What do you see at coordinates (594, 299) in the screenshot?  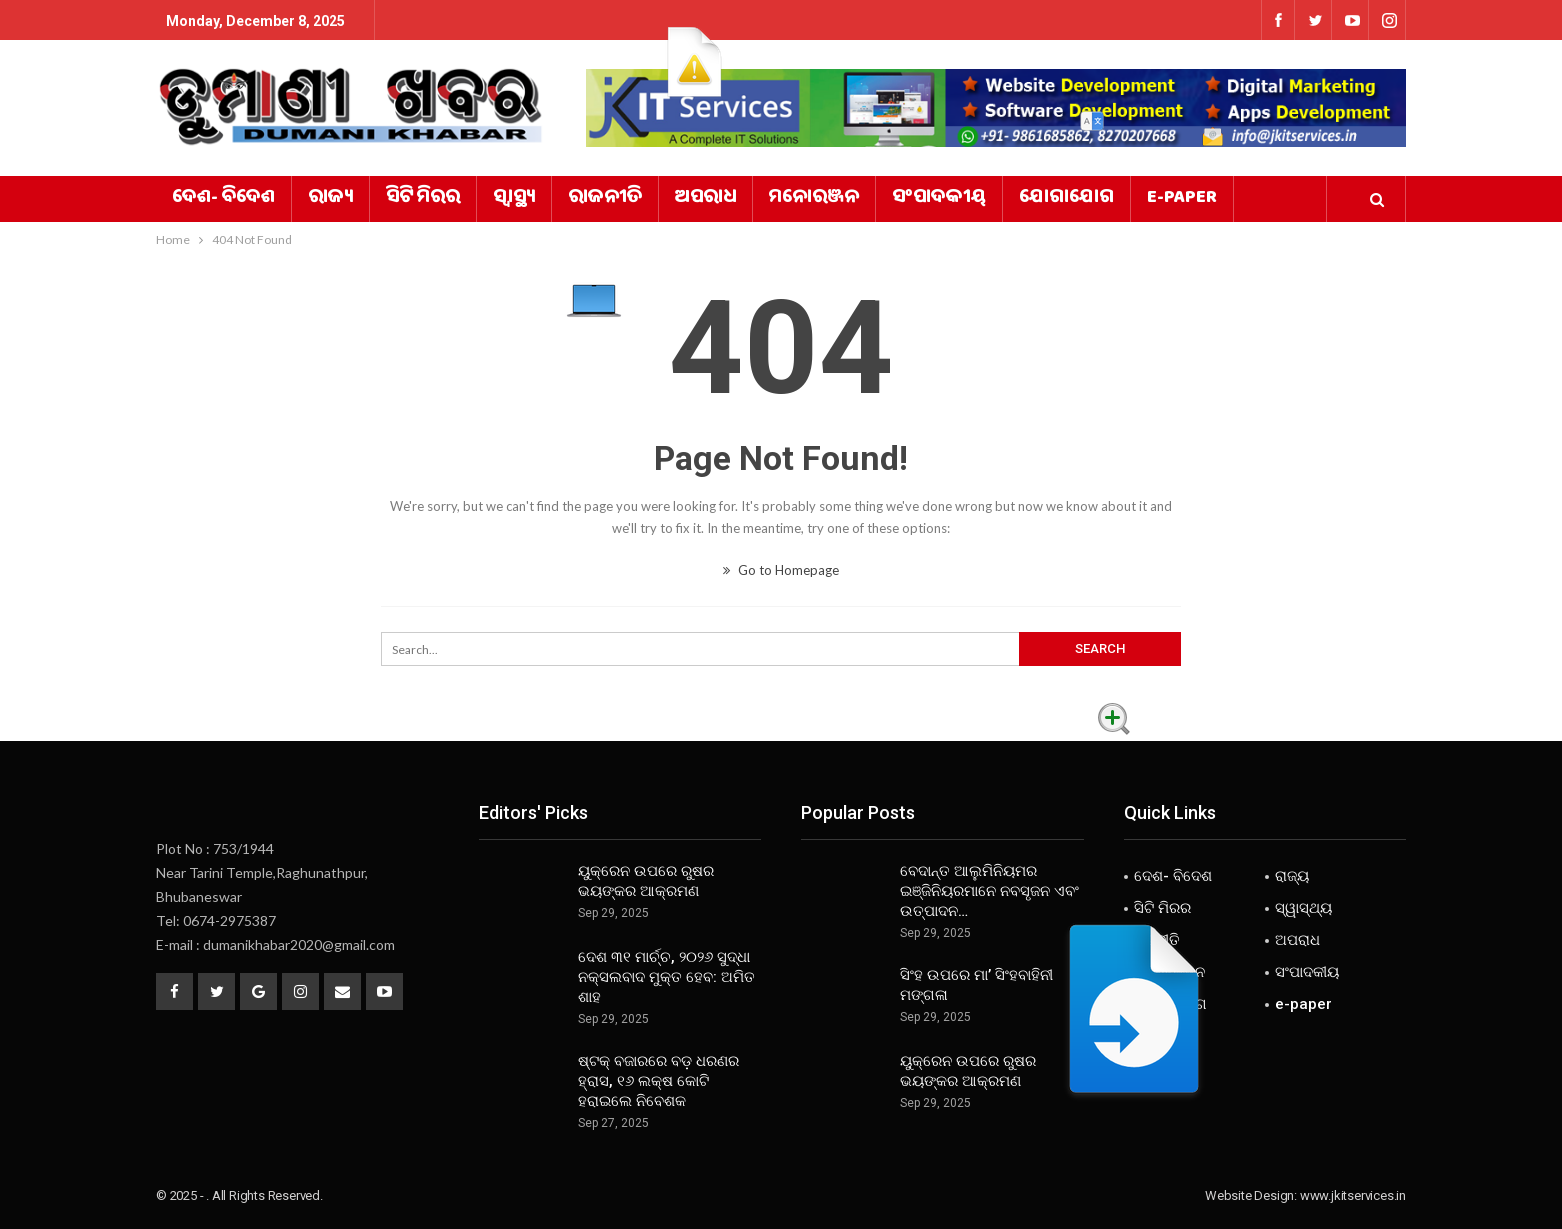 I see `represents this macbook pro device in system settings` at bounding box center [594, 299].